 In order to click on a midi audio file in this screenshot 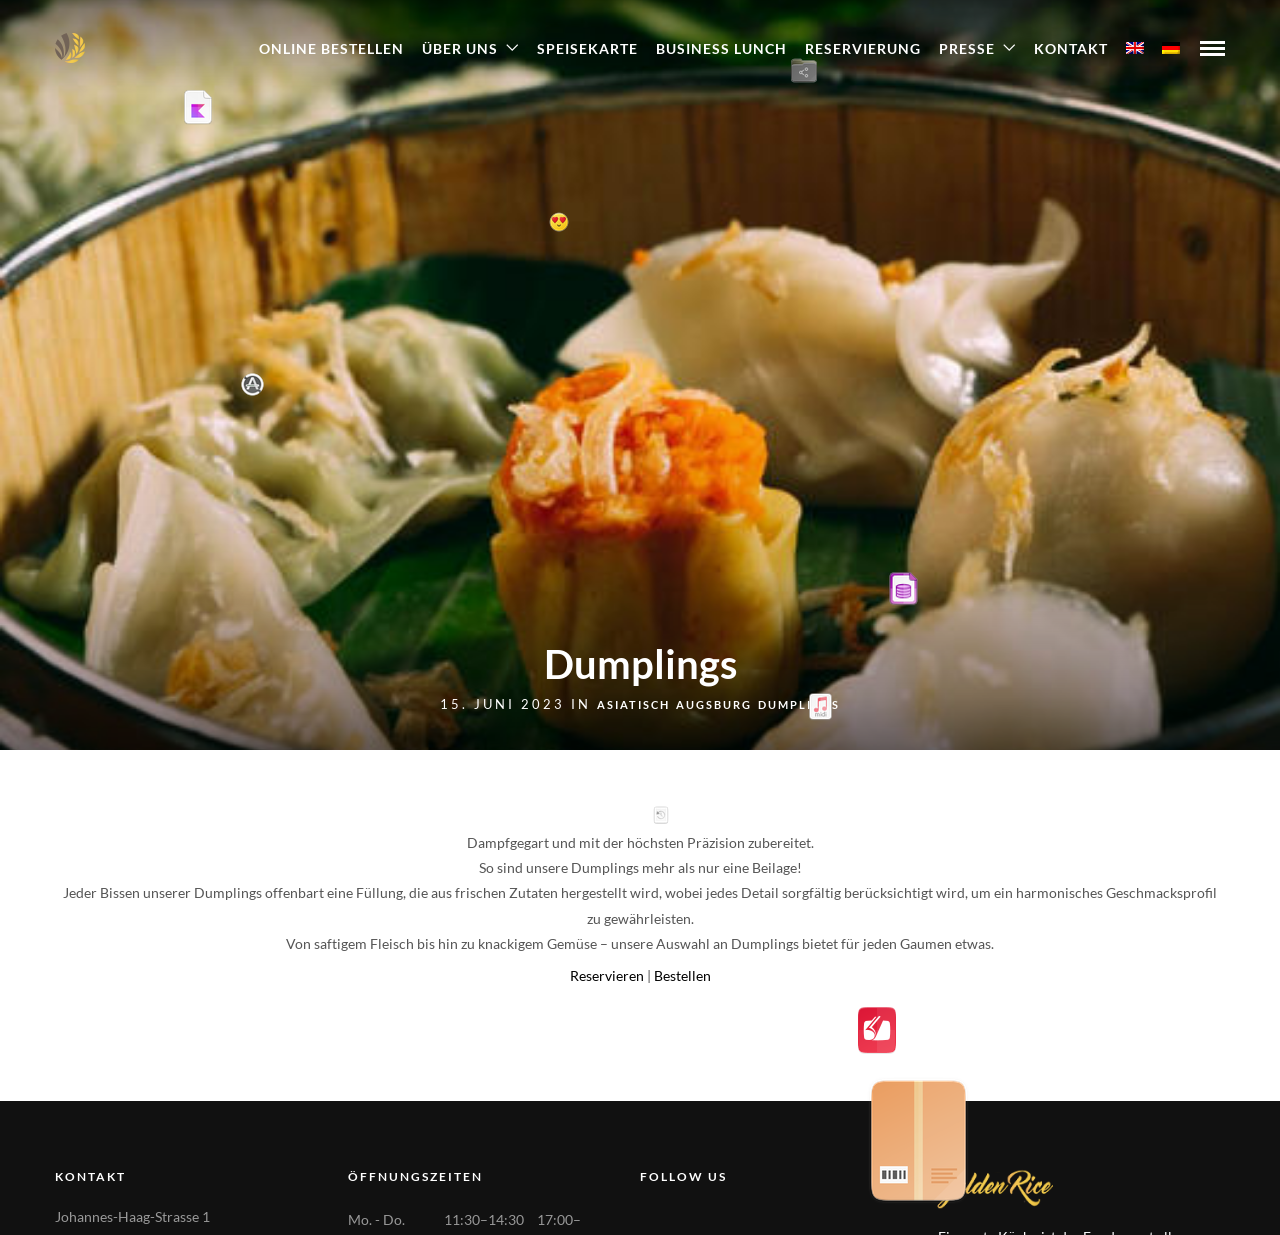, I will do `click(820, 706)`.